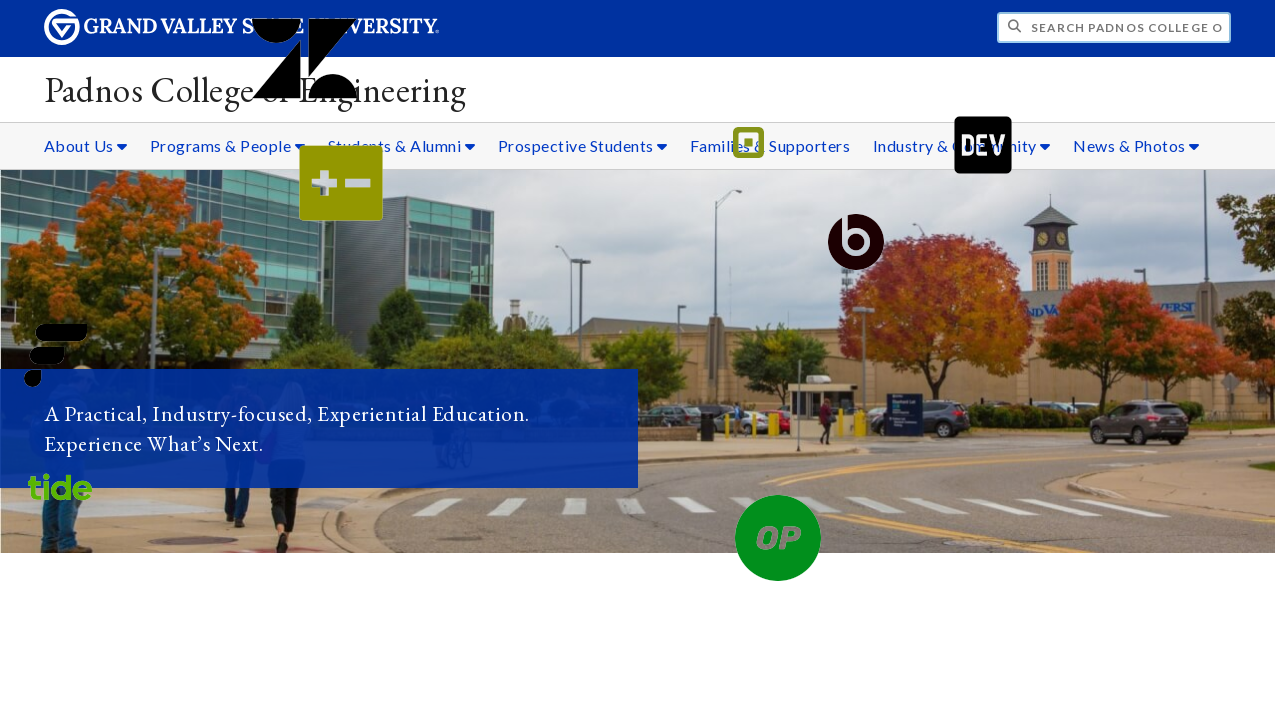 Image resolution: width=1275 pixels, height=720 pixels. I want to click on open the Beats by Dre app, so click(856, 242).